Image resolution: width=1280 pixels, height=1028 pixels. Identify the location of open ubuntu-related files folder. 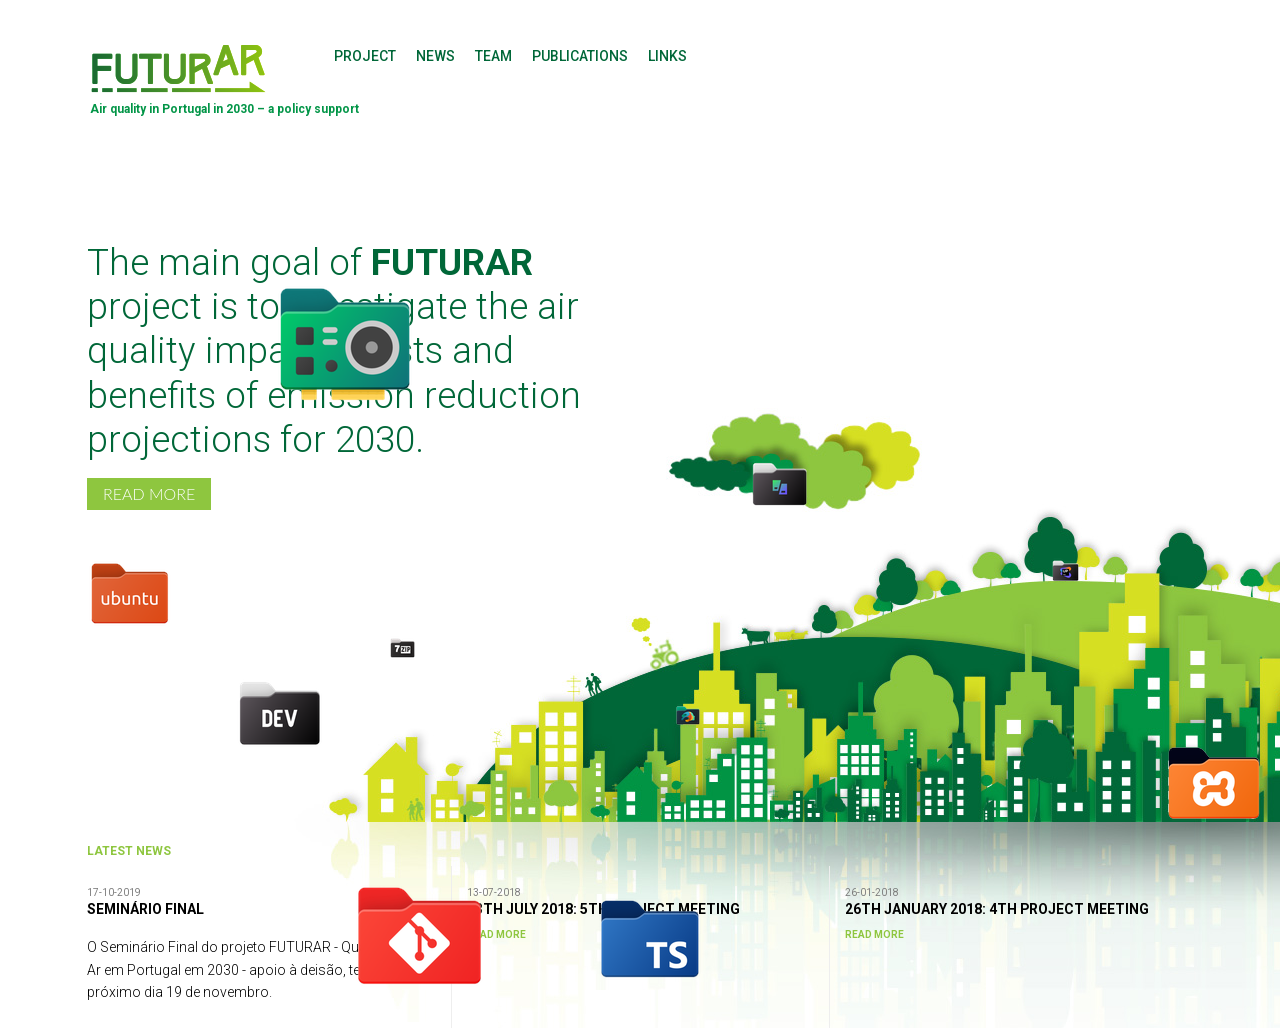
(129, 595).